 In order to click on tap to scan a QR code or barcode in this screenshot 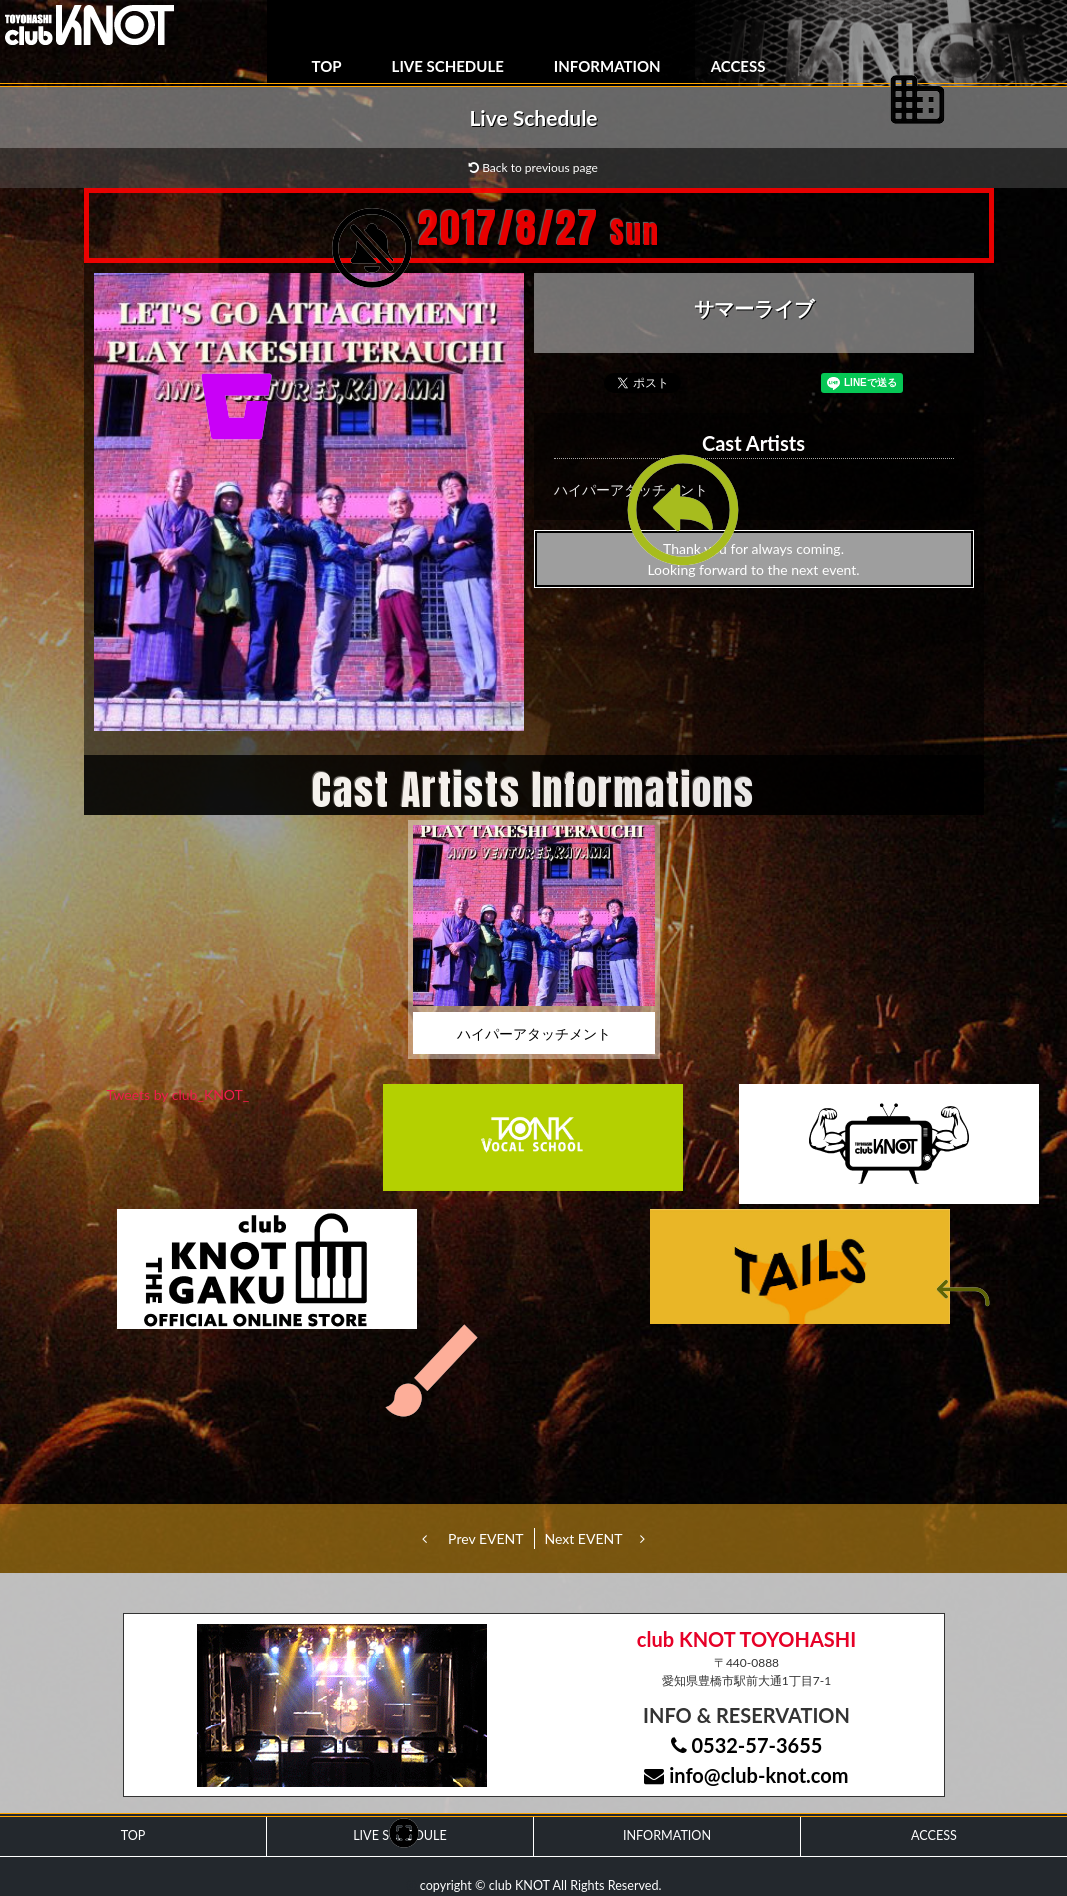, I will do `click(404, 1833)`.